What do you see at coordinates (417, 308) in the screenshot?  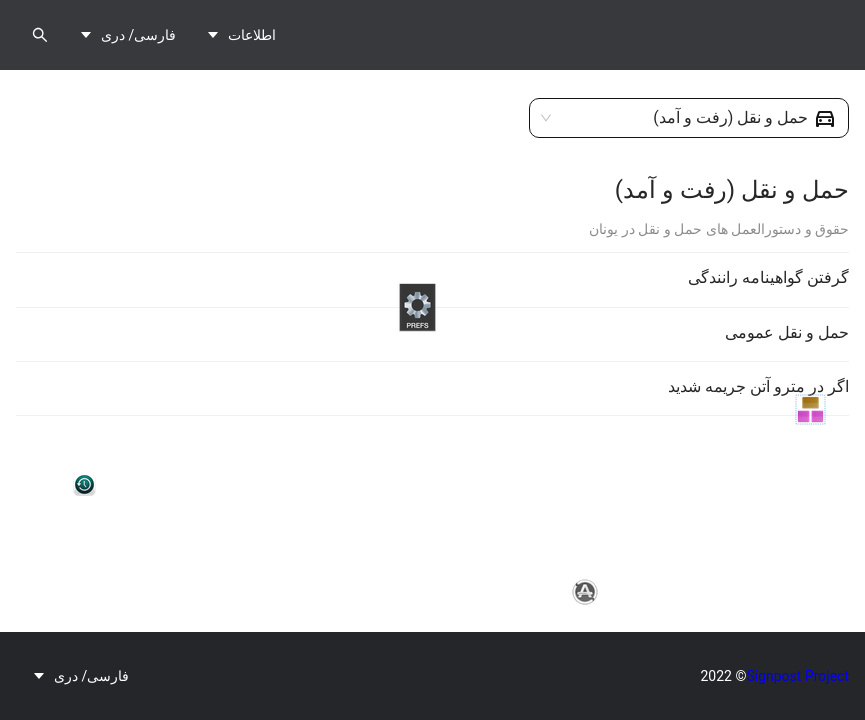 I see `open GarageBand preferences or settings` at bounding box center [417, 308].